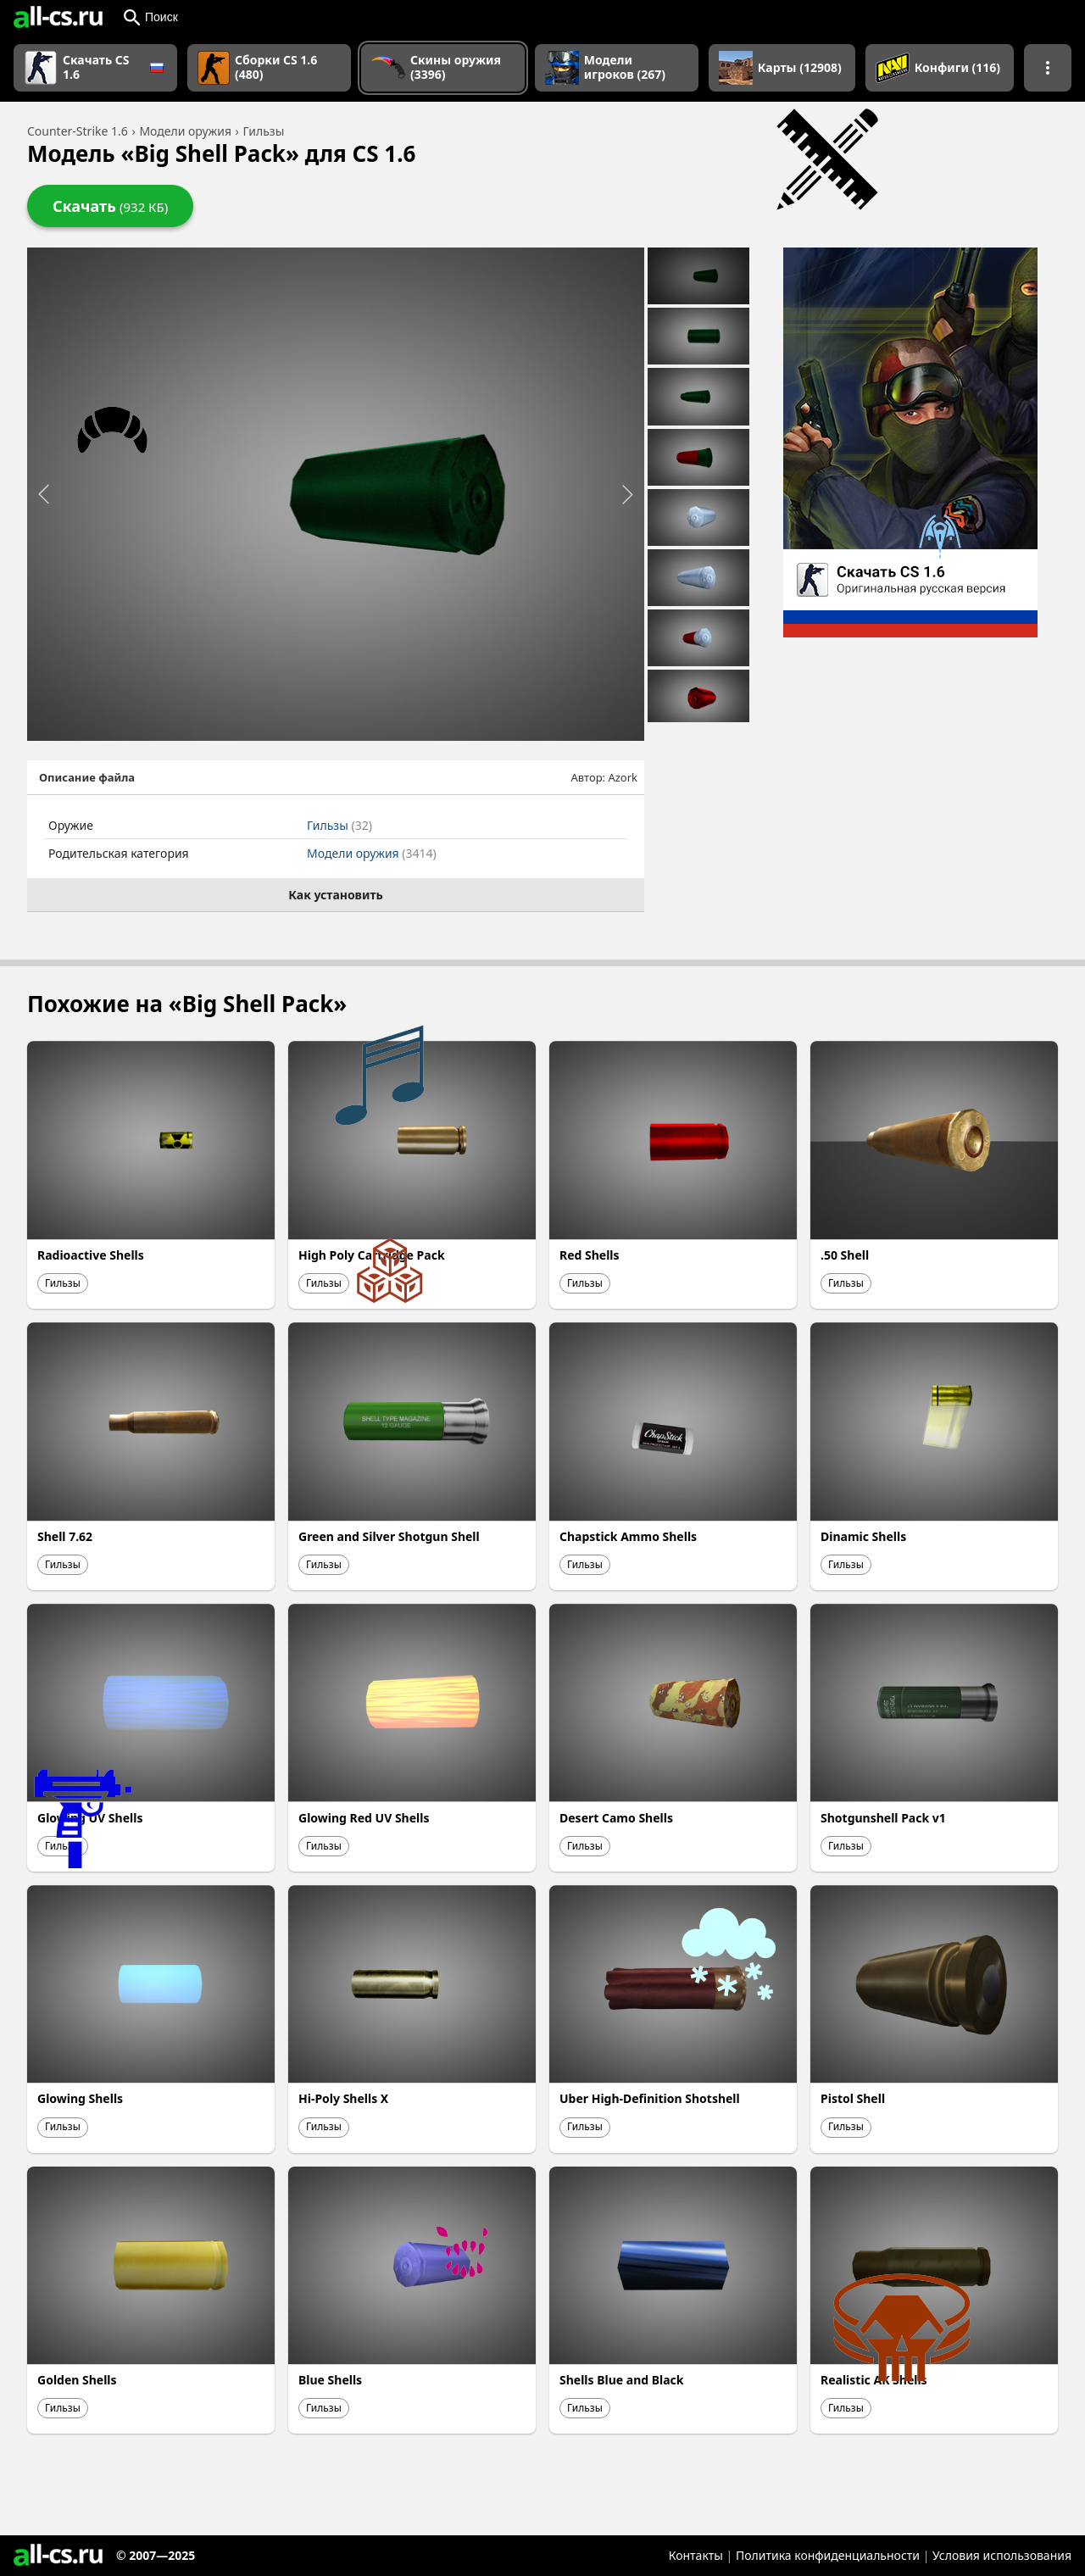 Image resolution: width=1085 pixels, height=2576 pixels. I want to click on browse bakery or pastry items, so click(112, 430).